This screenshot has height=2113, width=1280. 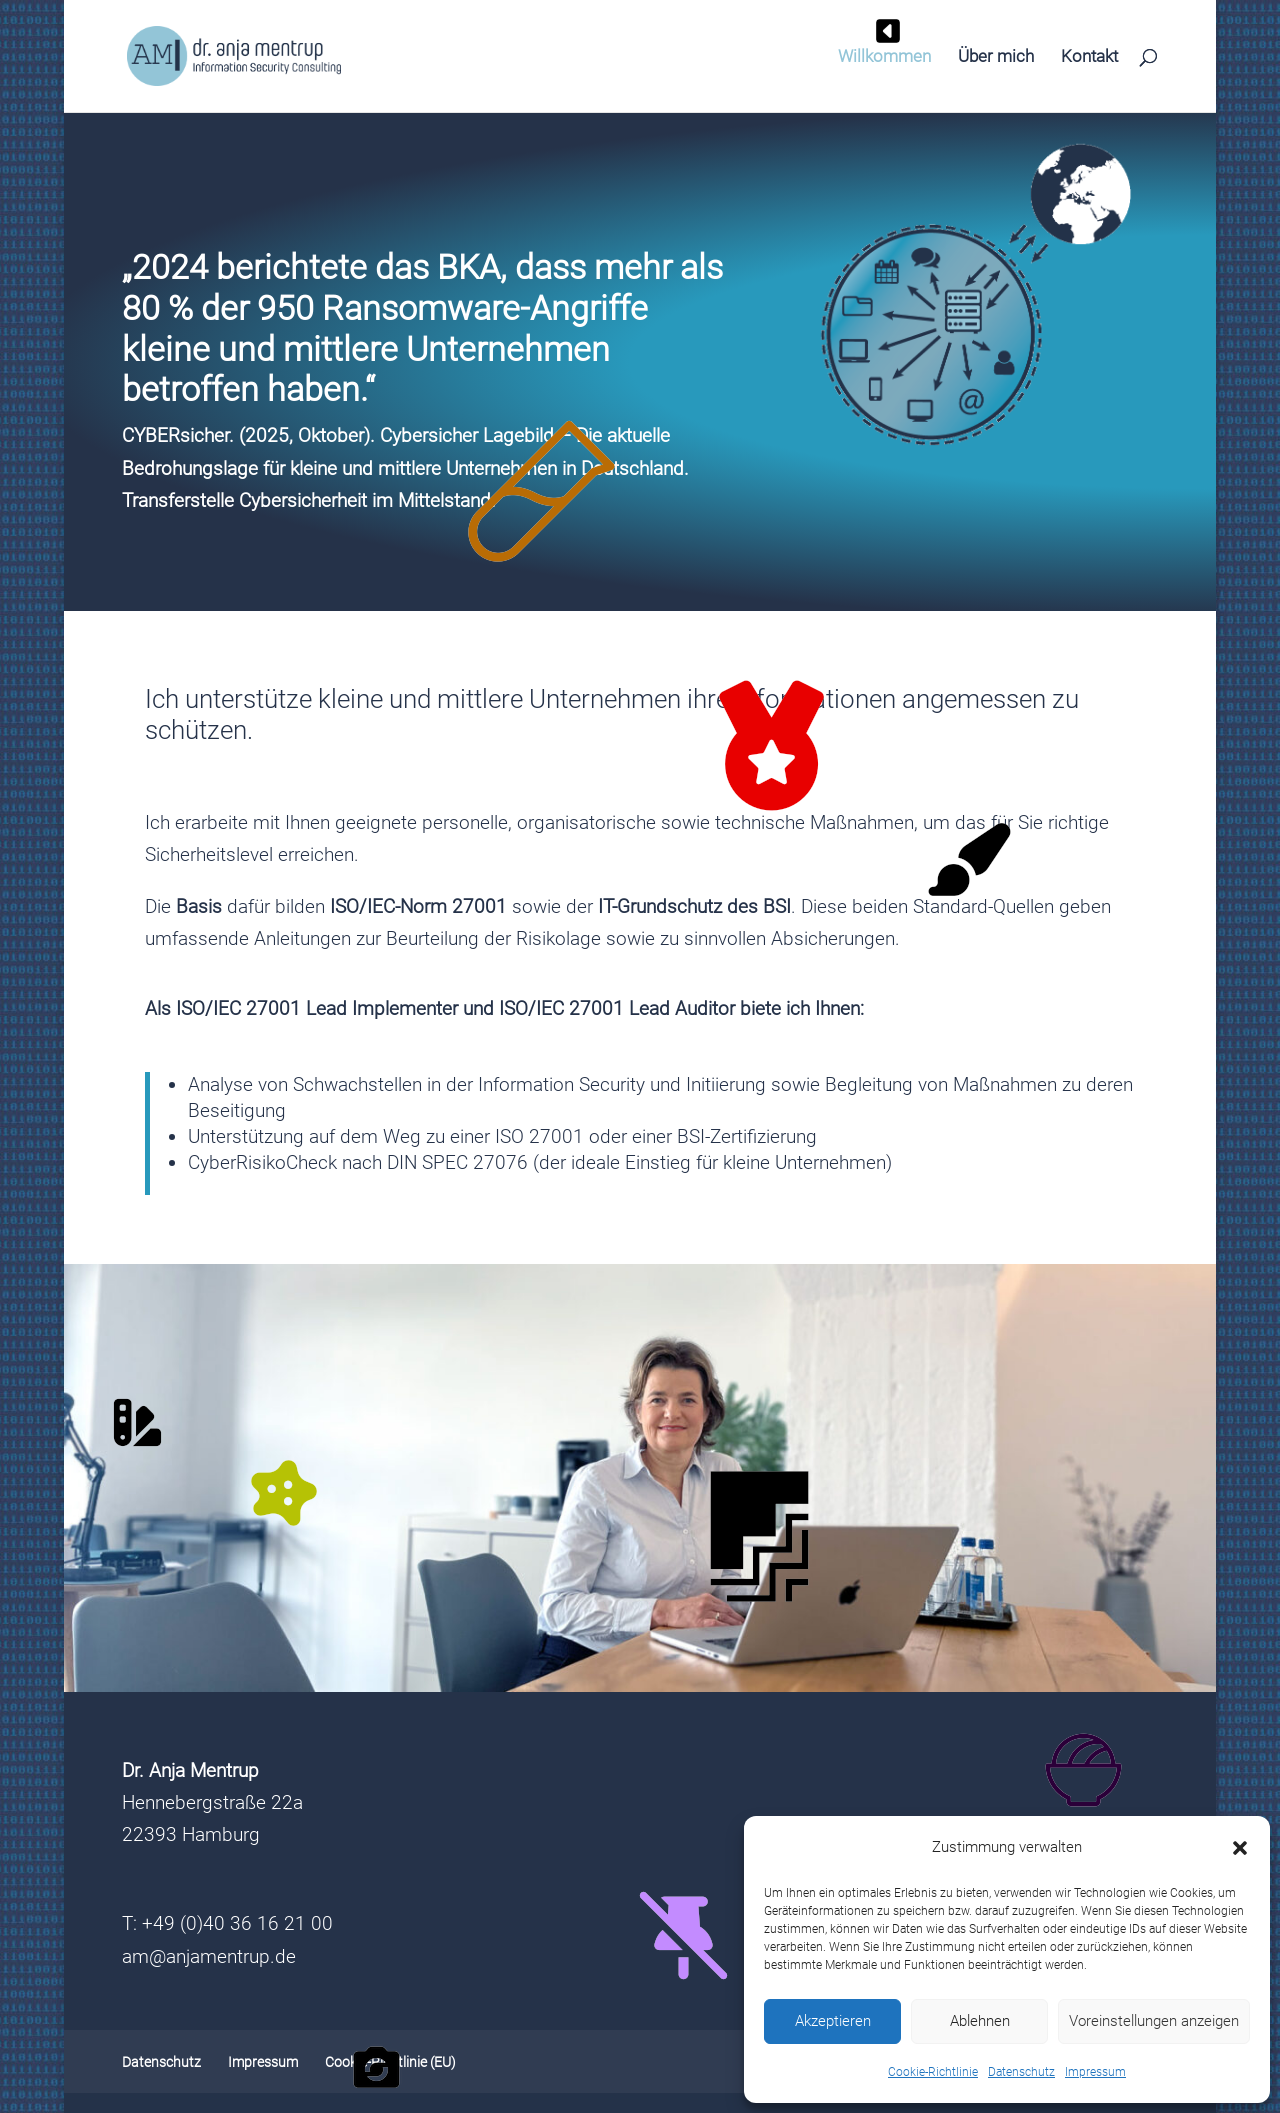 What do you see at coordinates (137, 1422) in the screenshot?
I see `open color palette or theme options` at bounding box center [137, 1422].